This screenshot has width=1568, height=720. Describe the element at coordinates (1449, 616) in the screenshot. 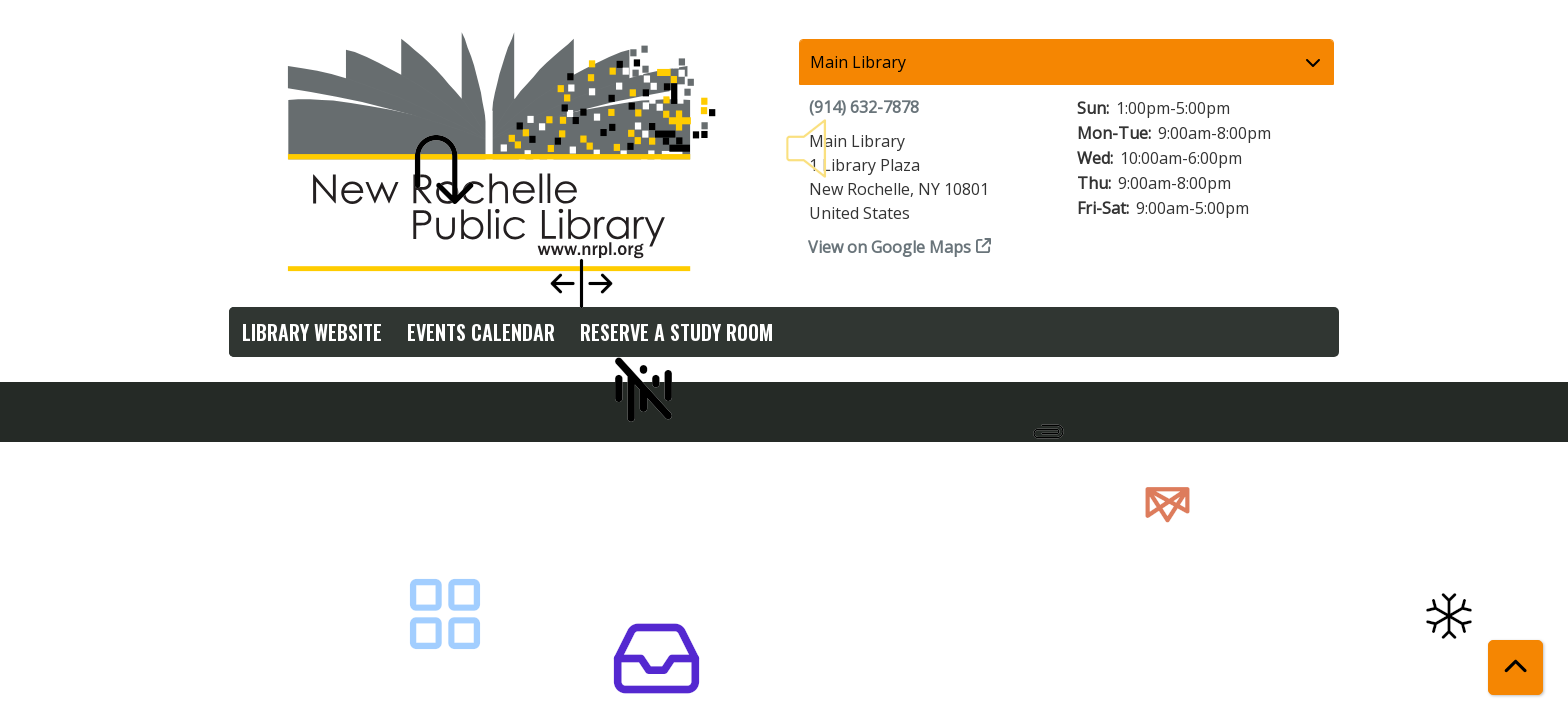

I see `toggle cooling or air conditioning mode` at that location.